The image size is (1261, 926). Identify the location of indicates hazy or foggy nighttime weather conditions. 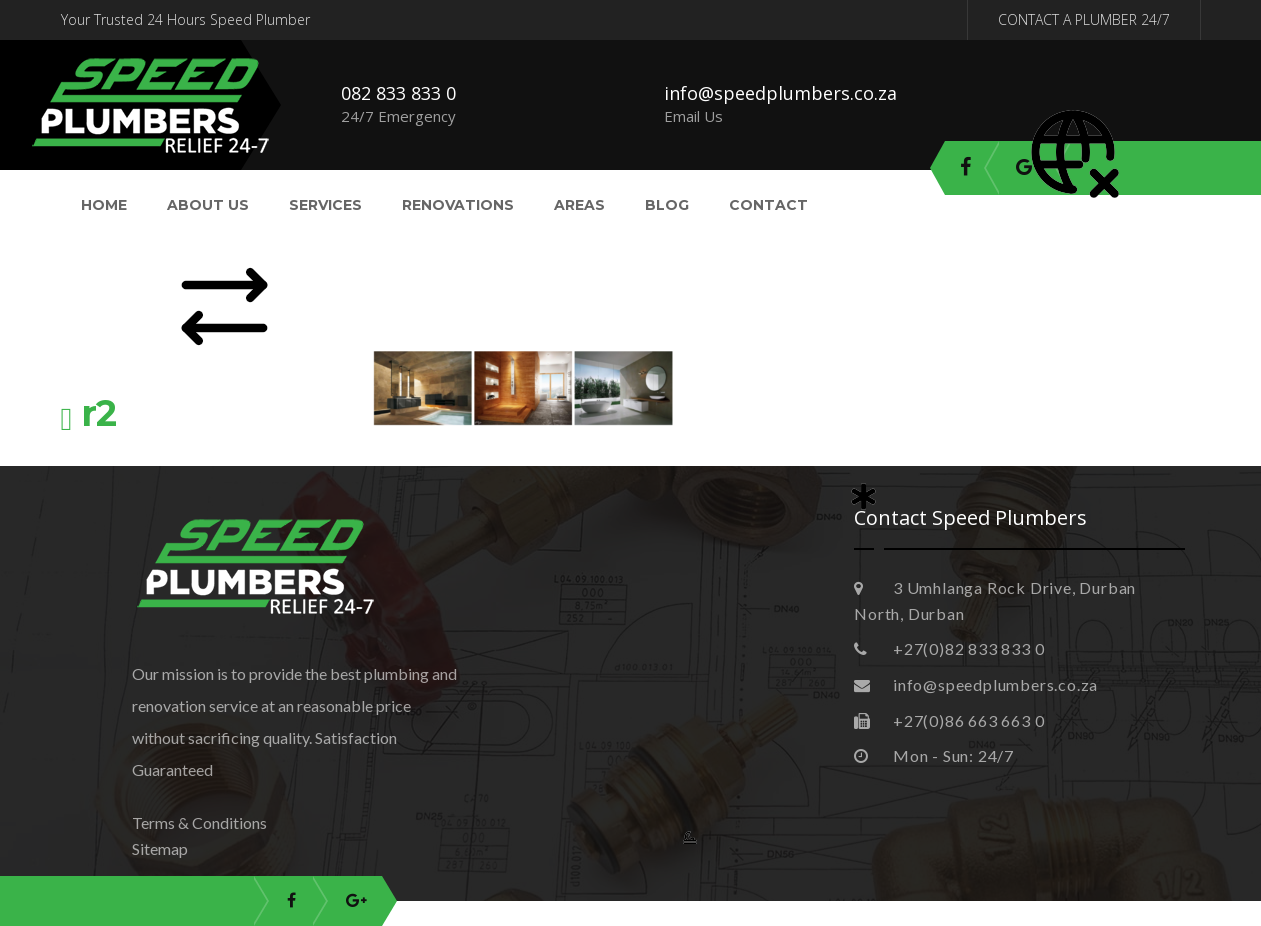
(690, 838).